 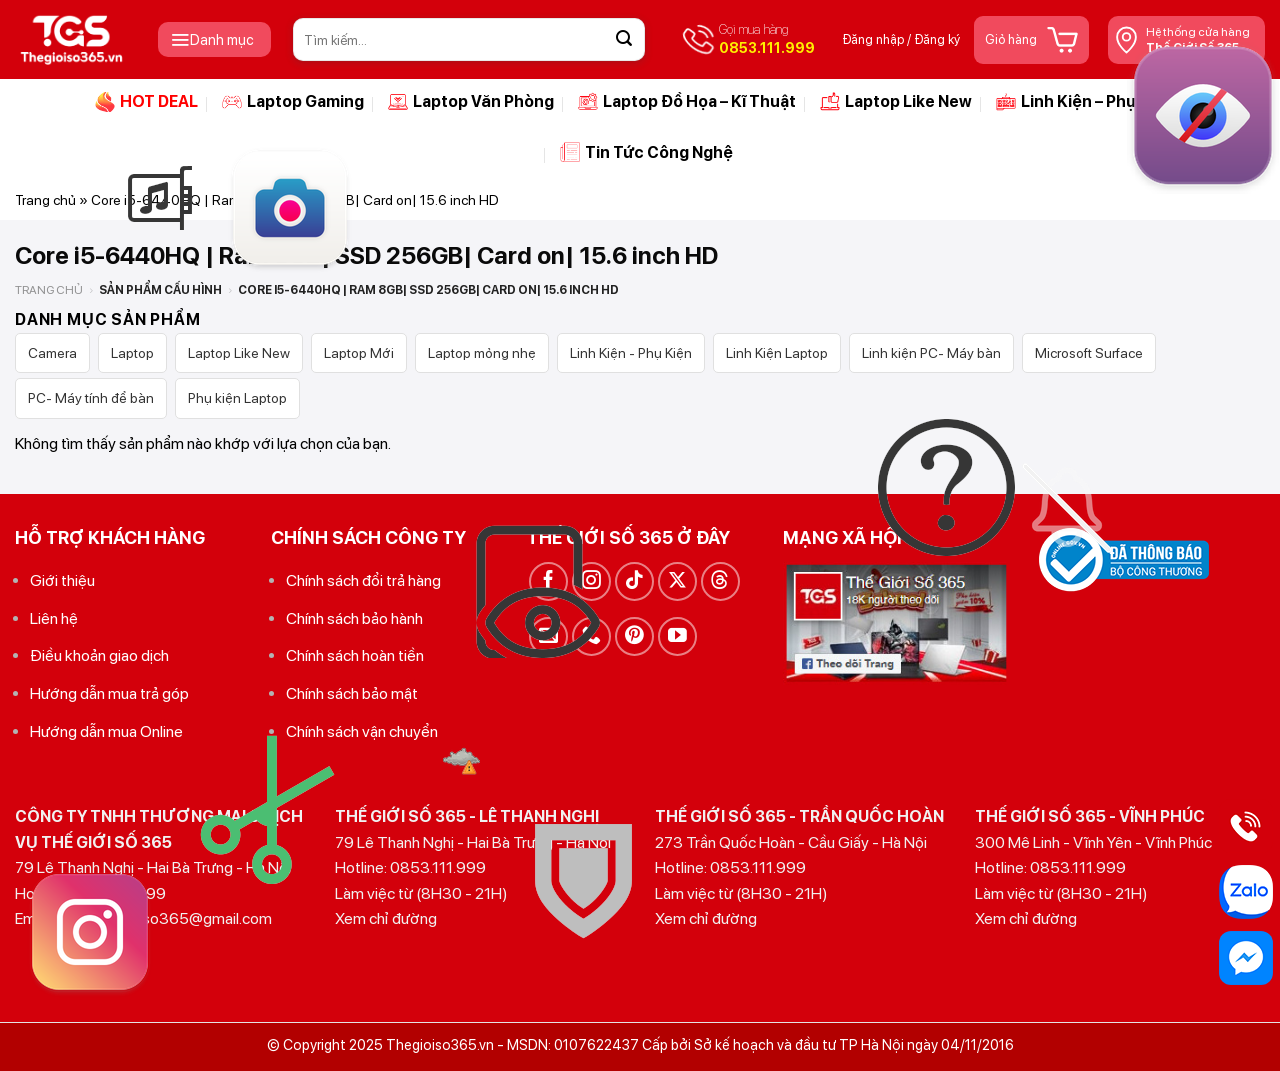 What do you see at coordinates (461, 759) in the screenshot?
I see `indicates severe weather warning in your area` at bounding box center [461, 759].